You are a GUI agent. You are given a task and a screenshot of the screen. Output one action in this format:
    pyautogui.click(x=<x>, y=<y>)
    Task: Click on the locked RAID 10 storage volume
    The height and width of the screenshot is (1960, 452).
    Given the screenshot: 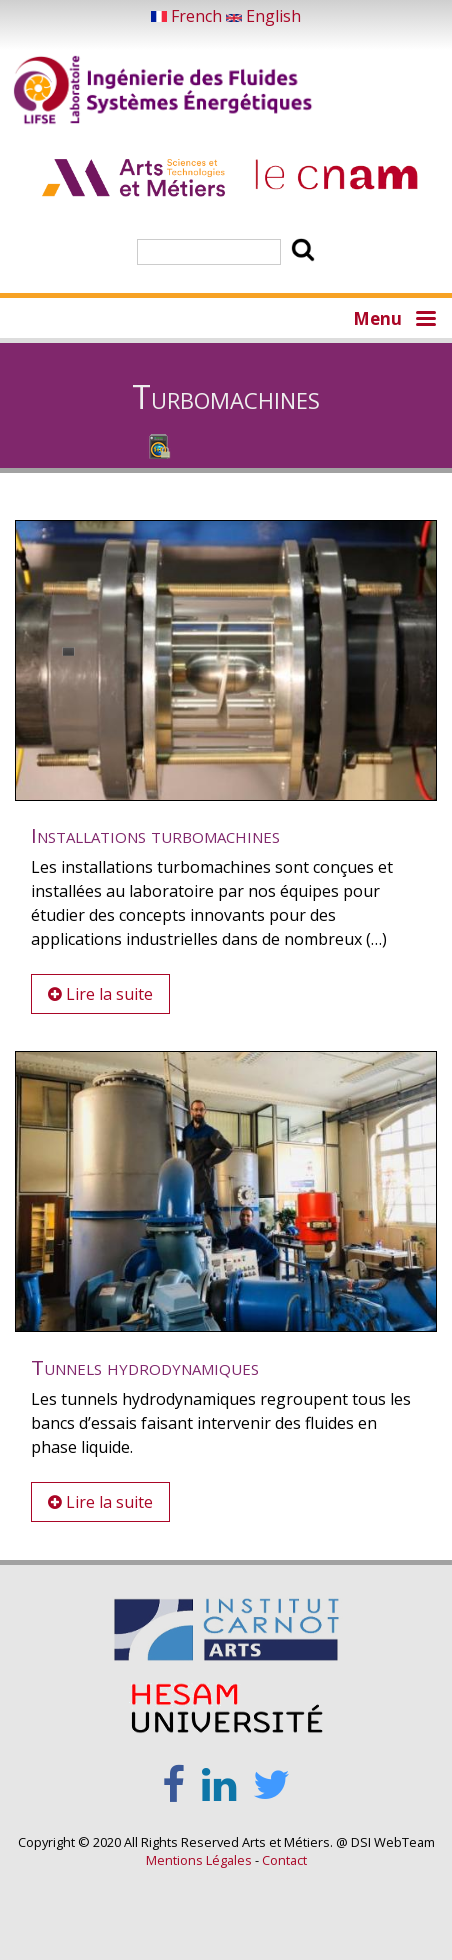 What is the action you would take?
    pyautogui.click(x=158, y=446)
    